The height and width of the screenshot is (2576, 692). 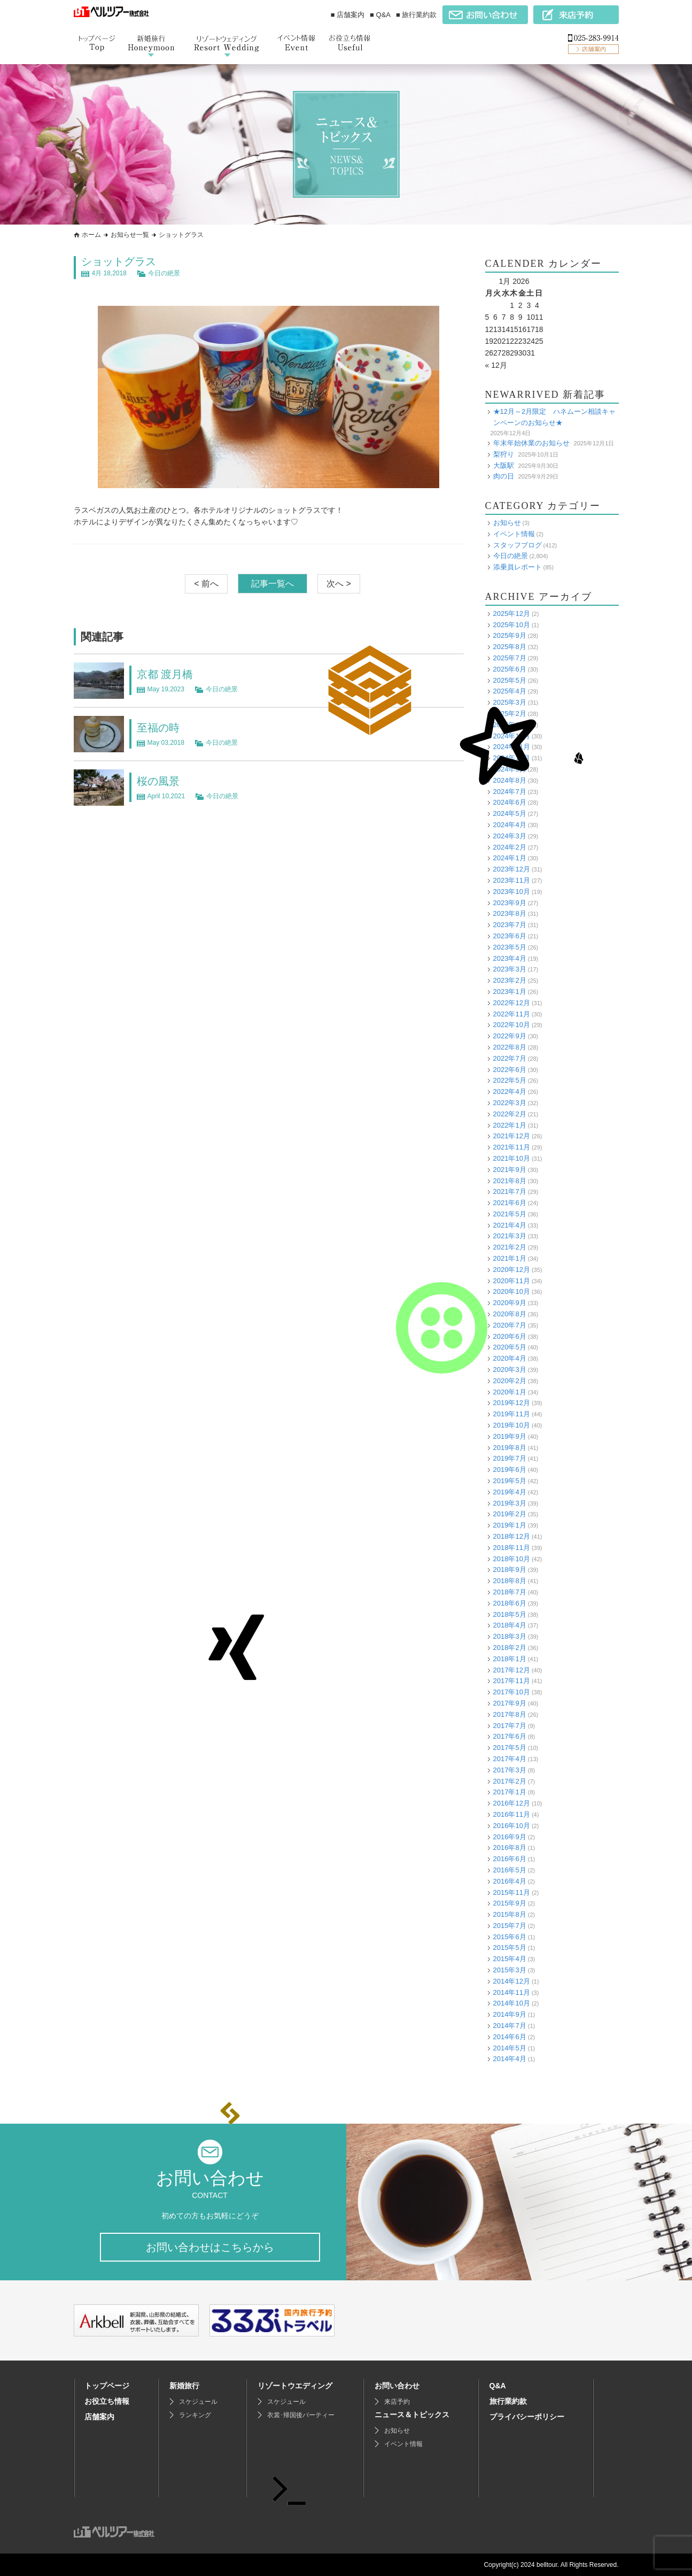 What do you see at coordinates (290, 2489) in the screenshot?
I see `open the command line terminal` at bounding box center [290, 2489].